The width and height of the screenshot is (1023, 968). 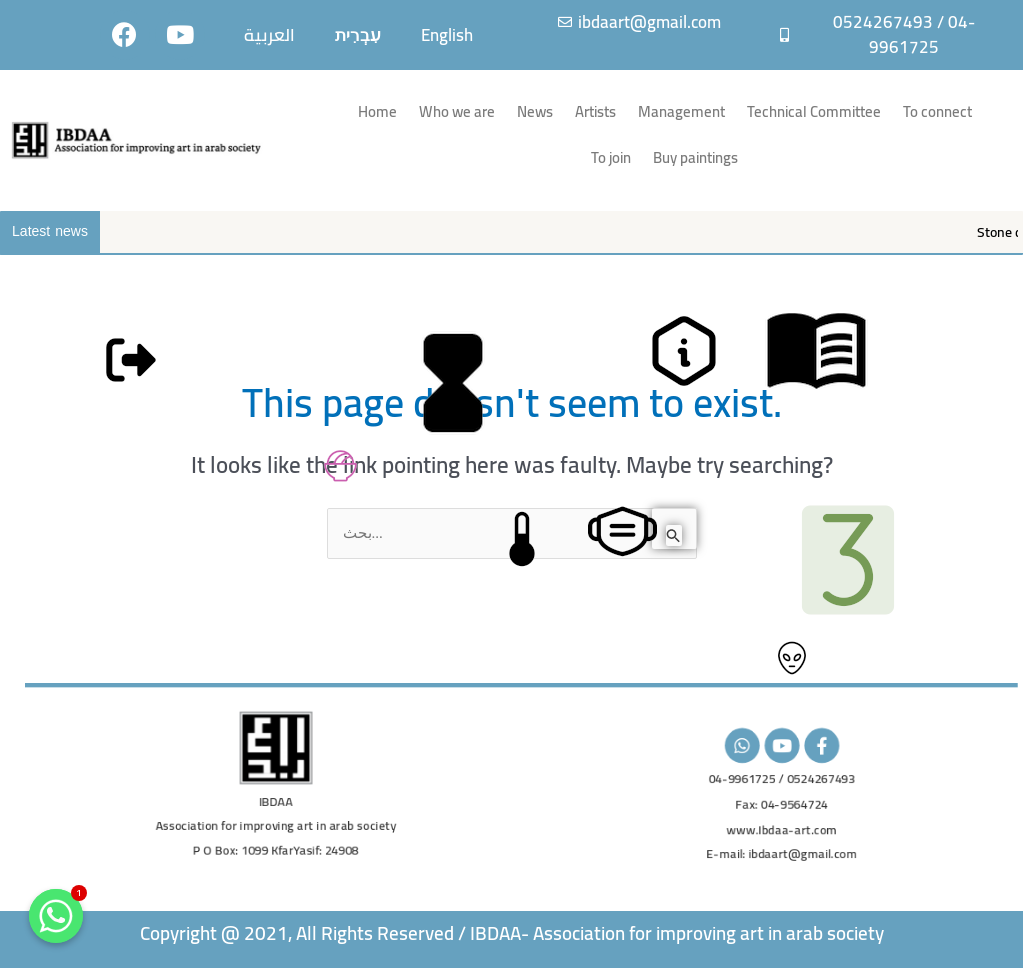 I want to click on view additional information or details, so click(x=684, y=351).